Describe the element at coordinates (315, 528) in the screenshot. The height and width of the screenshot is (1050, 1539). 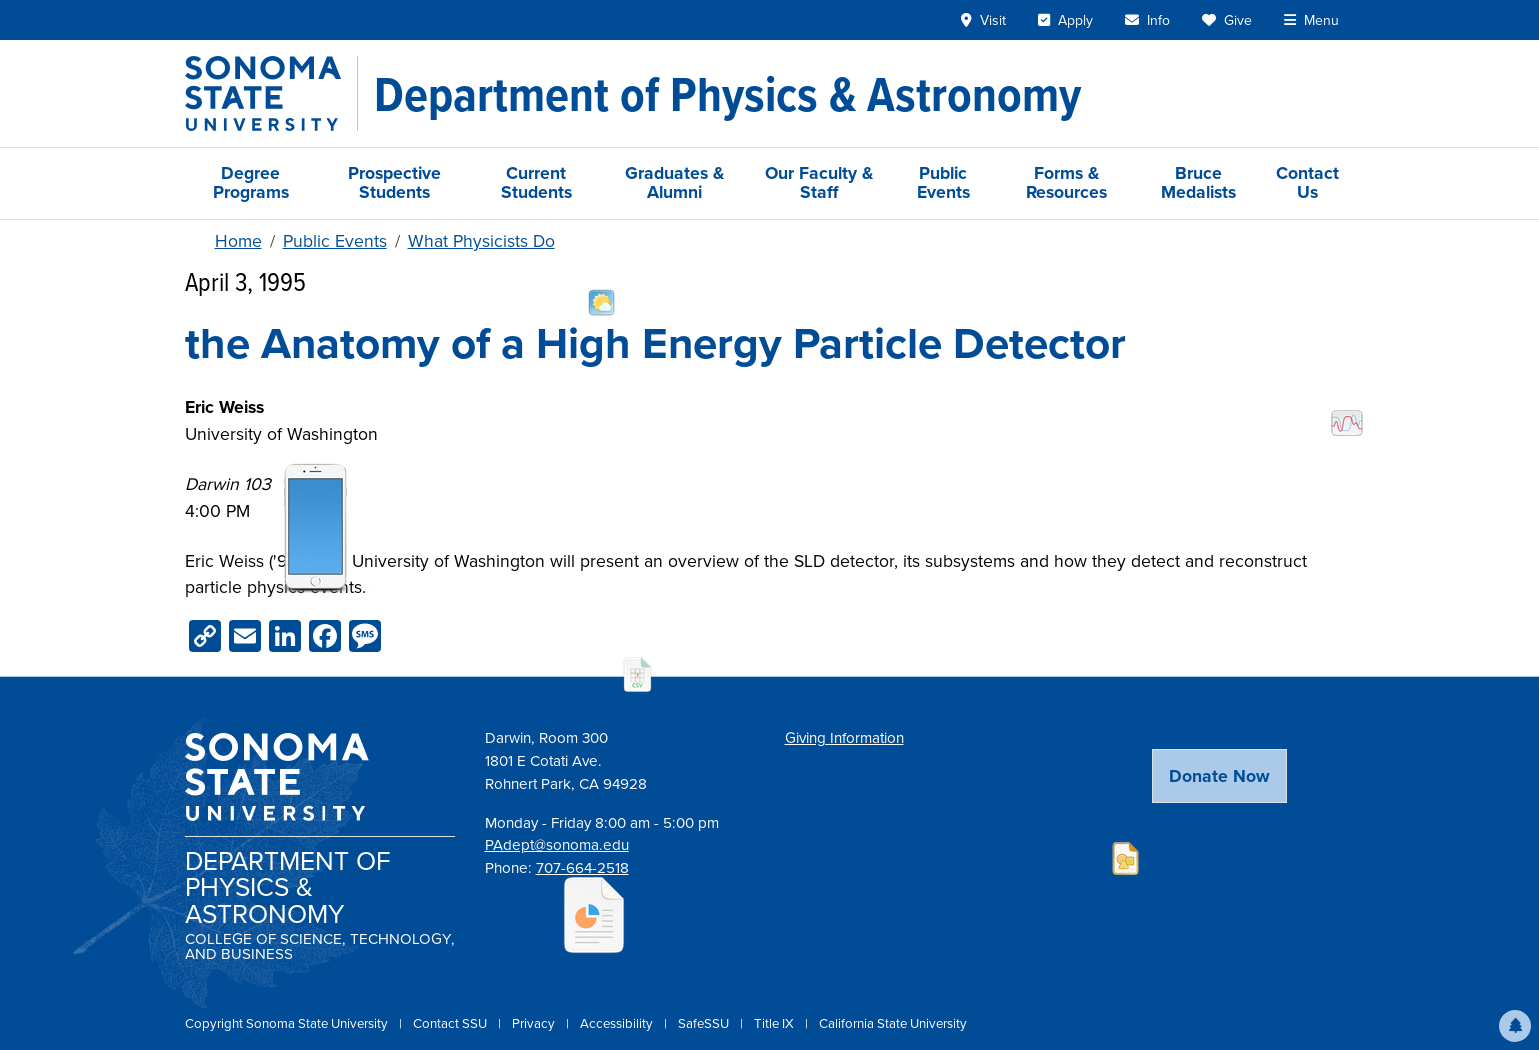
I see `indicates a connected iPhone device` at that location.